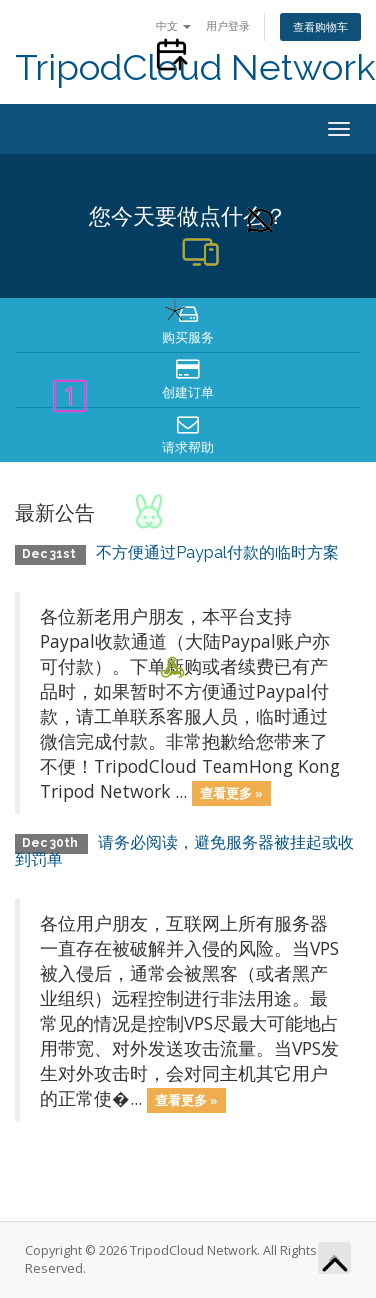 The height and width of the screenshot is (1298, 376). I want to click on access pet or animal-related features, so click(149, 512).